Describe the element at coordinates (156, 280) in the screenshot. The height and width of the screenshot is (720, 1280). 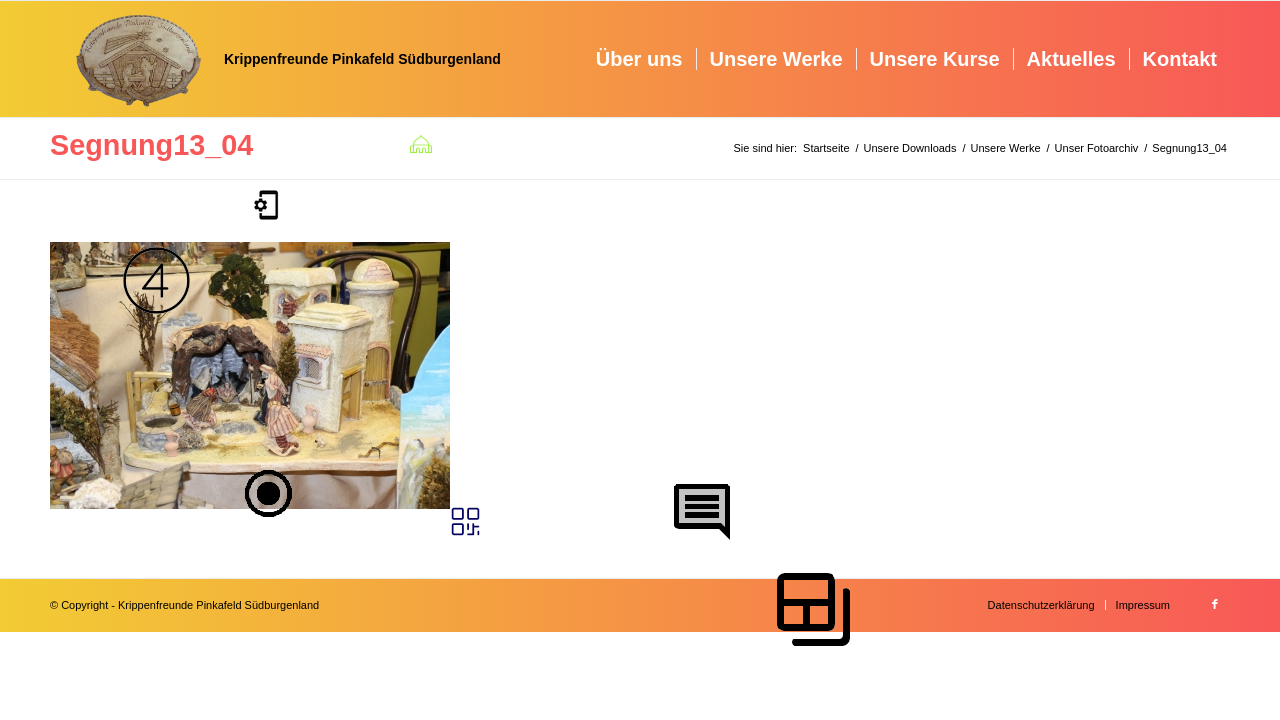
I see `indicates step four in a multi-step process` at that location.